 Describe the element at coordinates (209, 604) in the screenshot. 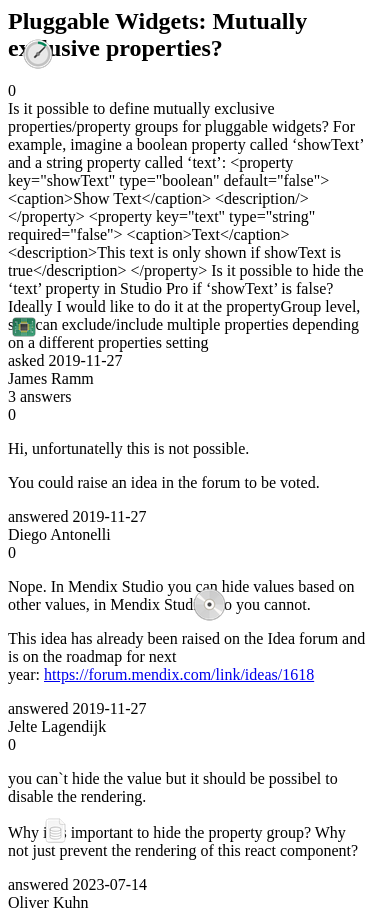

I see `access cd/dvd drive` at that location.